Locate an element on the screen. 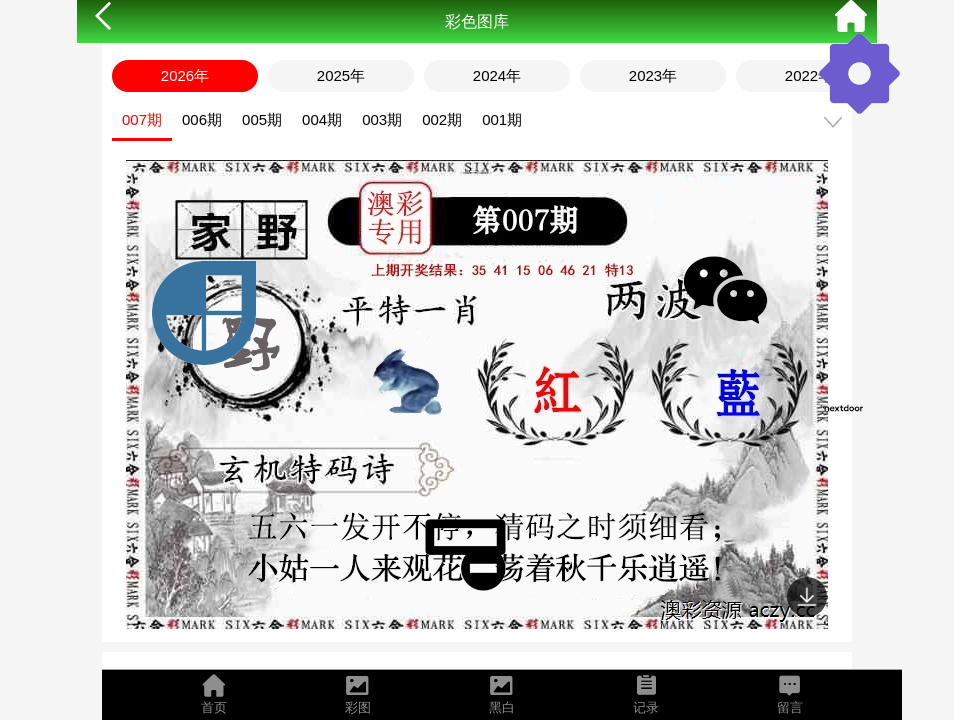 This screenshot has height=720, width=954. jamstack platform or framework branding is located at coordinates (204, 313).